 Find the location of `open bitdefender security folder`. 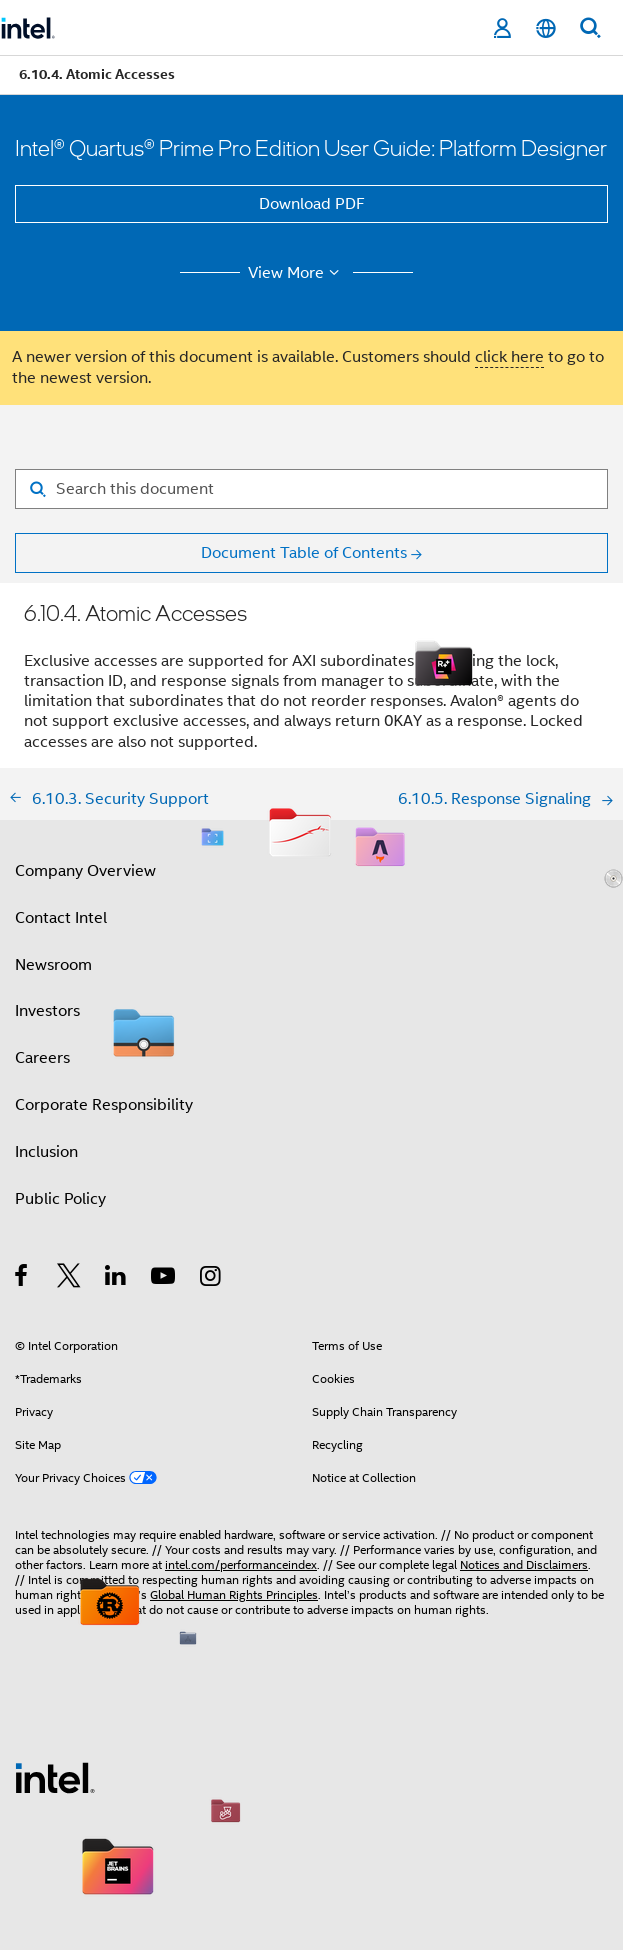

open bitdefender security folder is located at coordinates (300, 834).